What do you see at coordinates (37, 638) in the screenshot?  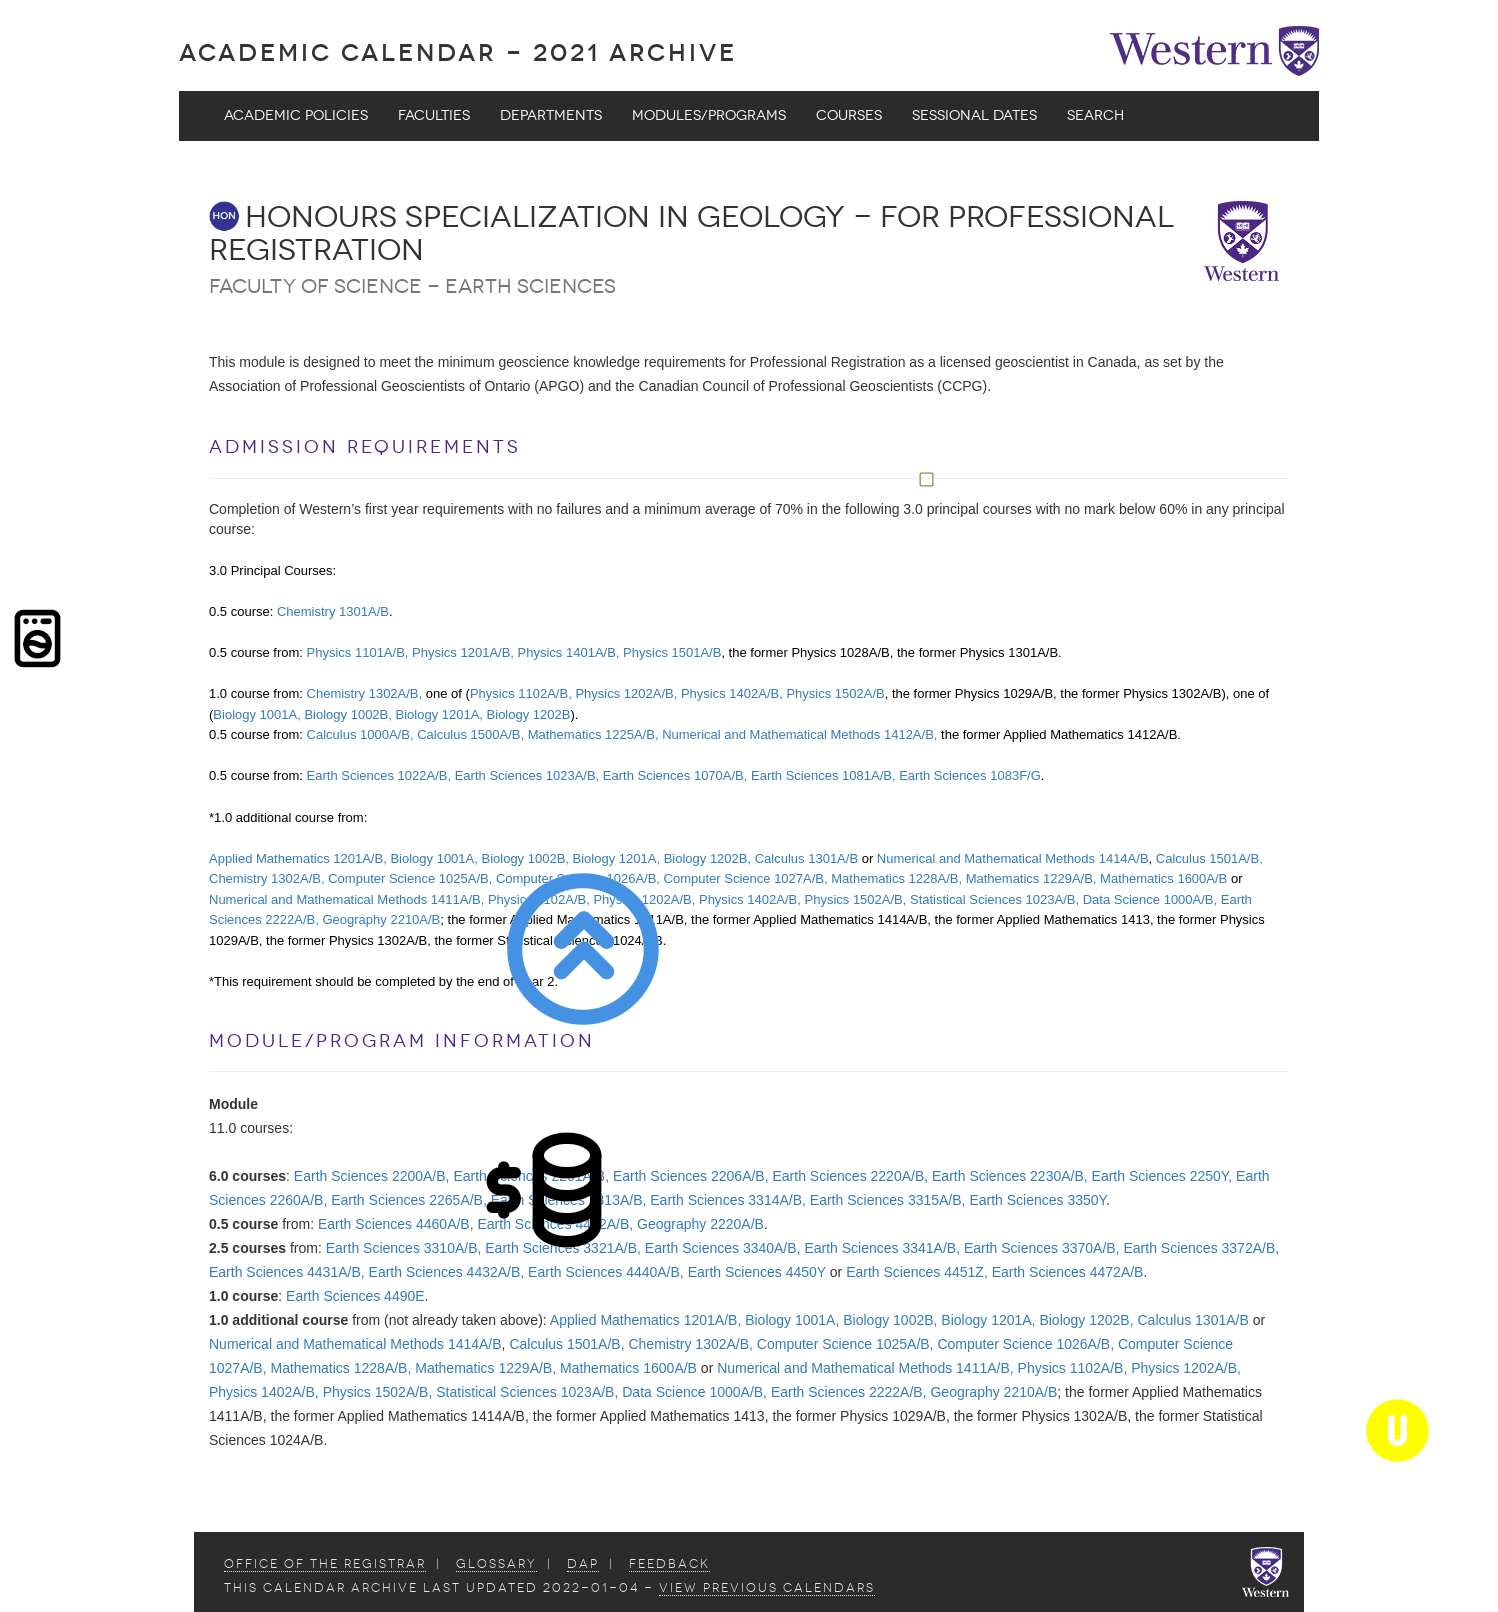 I see `access laundry or washing machine controls` at bounding box center [37, 638].